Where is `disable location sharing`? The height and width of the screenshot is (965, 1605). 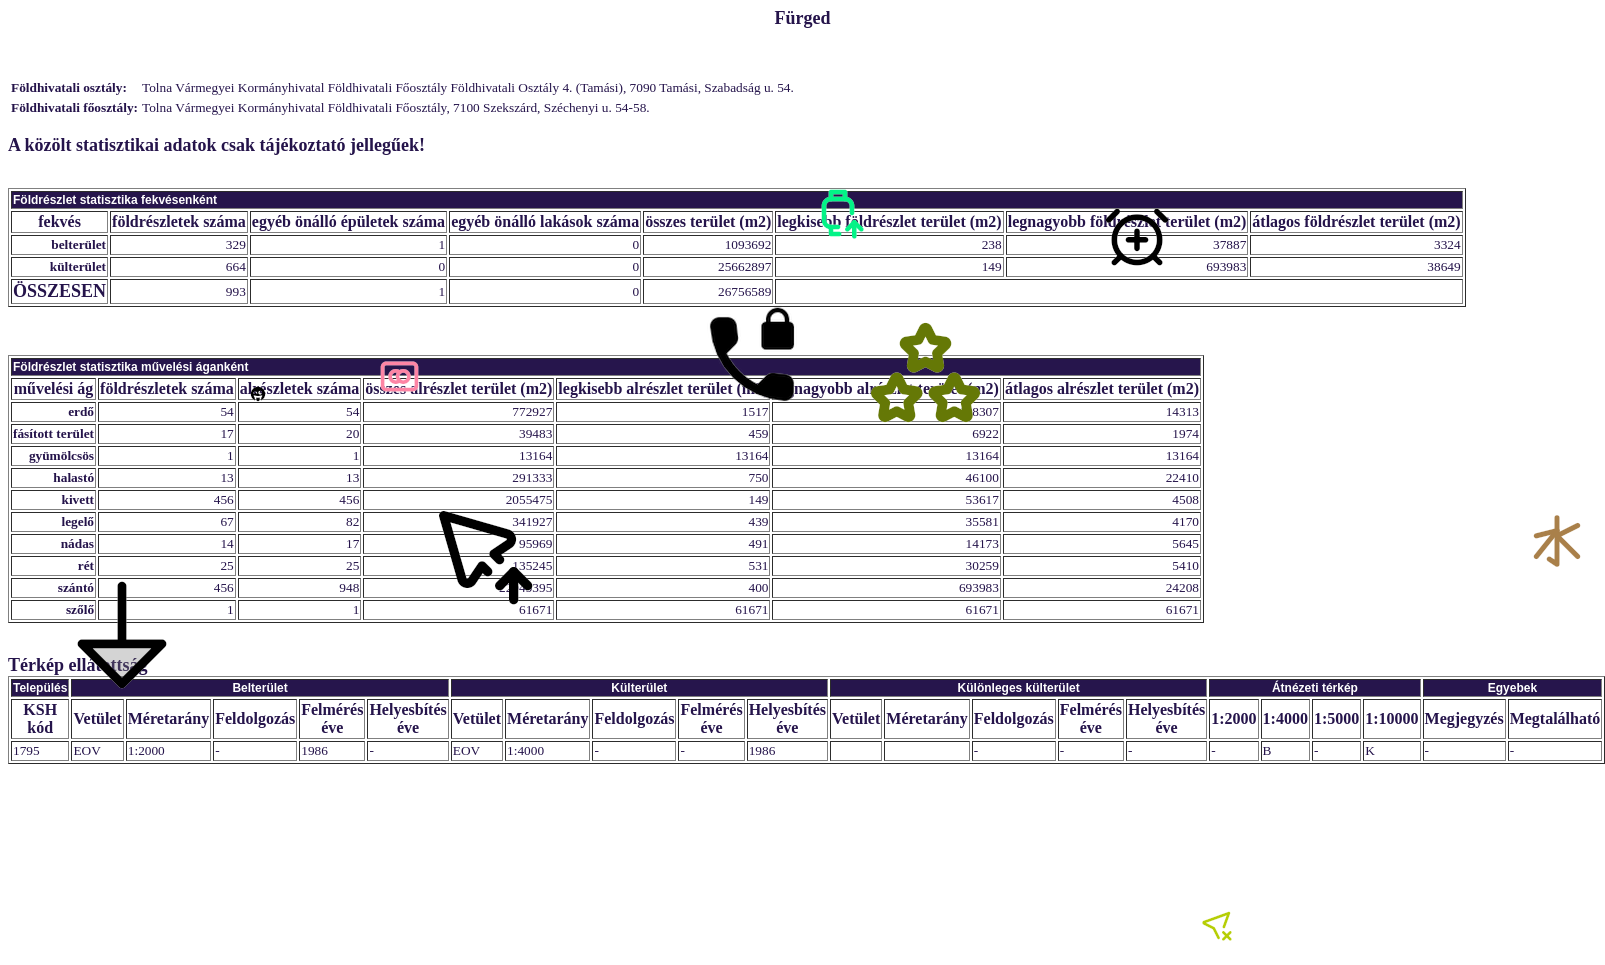
disable location sharing is located at coordinates (1216, 925).